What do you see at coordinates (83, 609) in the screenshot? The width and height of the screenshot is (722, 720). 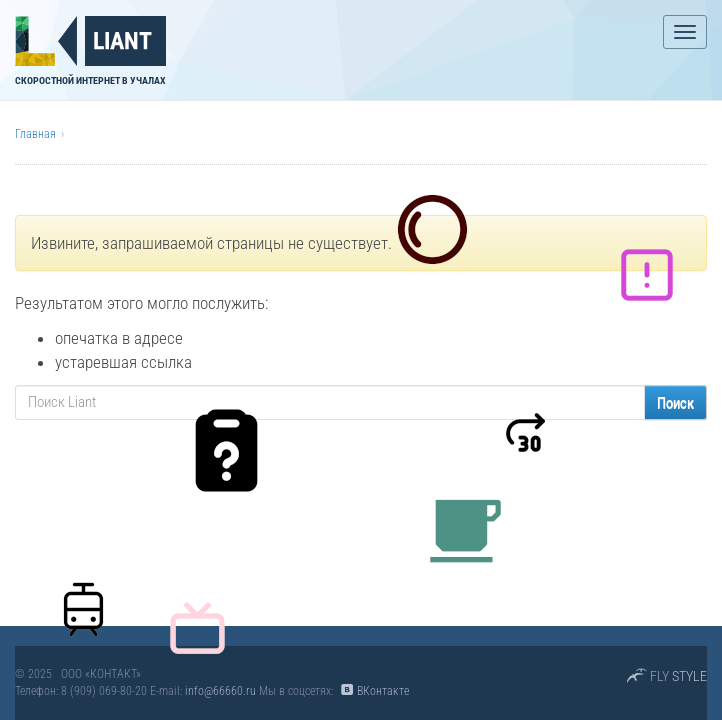 I see `access public transit or tram routes` at bounding box center [83, 609].